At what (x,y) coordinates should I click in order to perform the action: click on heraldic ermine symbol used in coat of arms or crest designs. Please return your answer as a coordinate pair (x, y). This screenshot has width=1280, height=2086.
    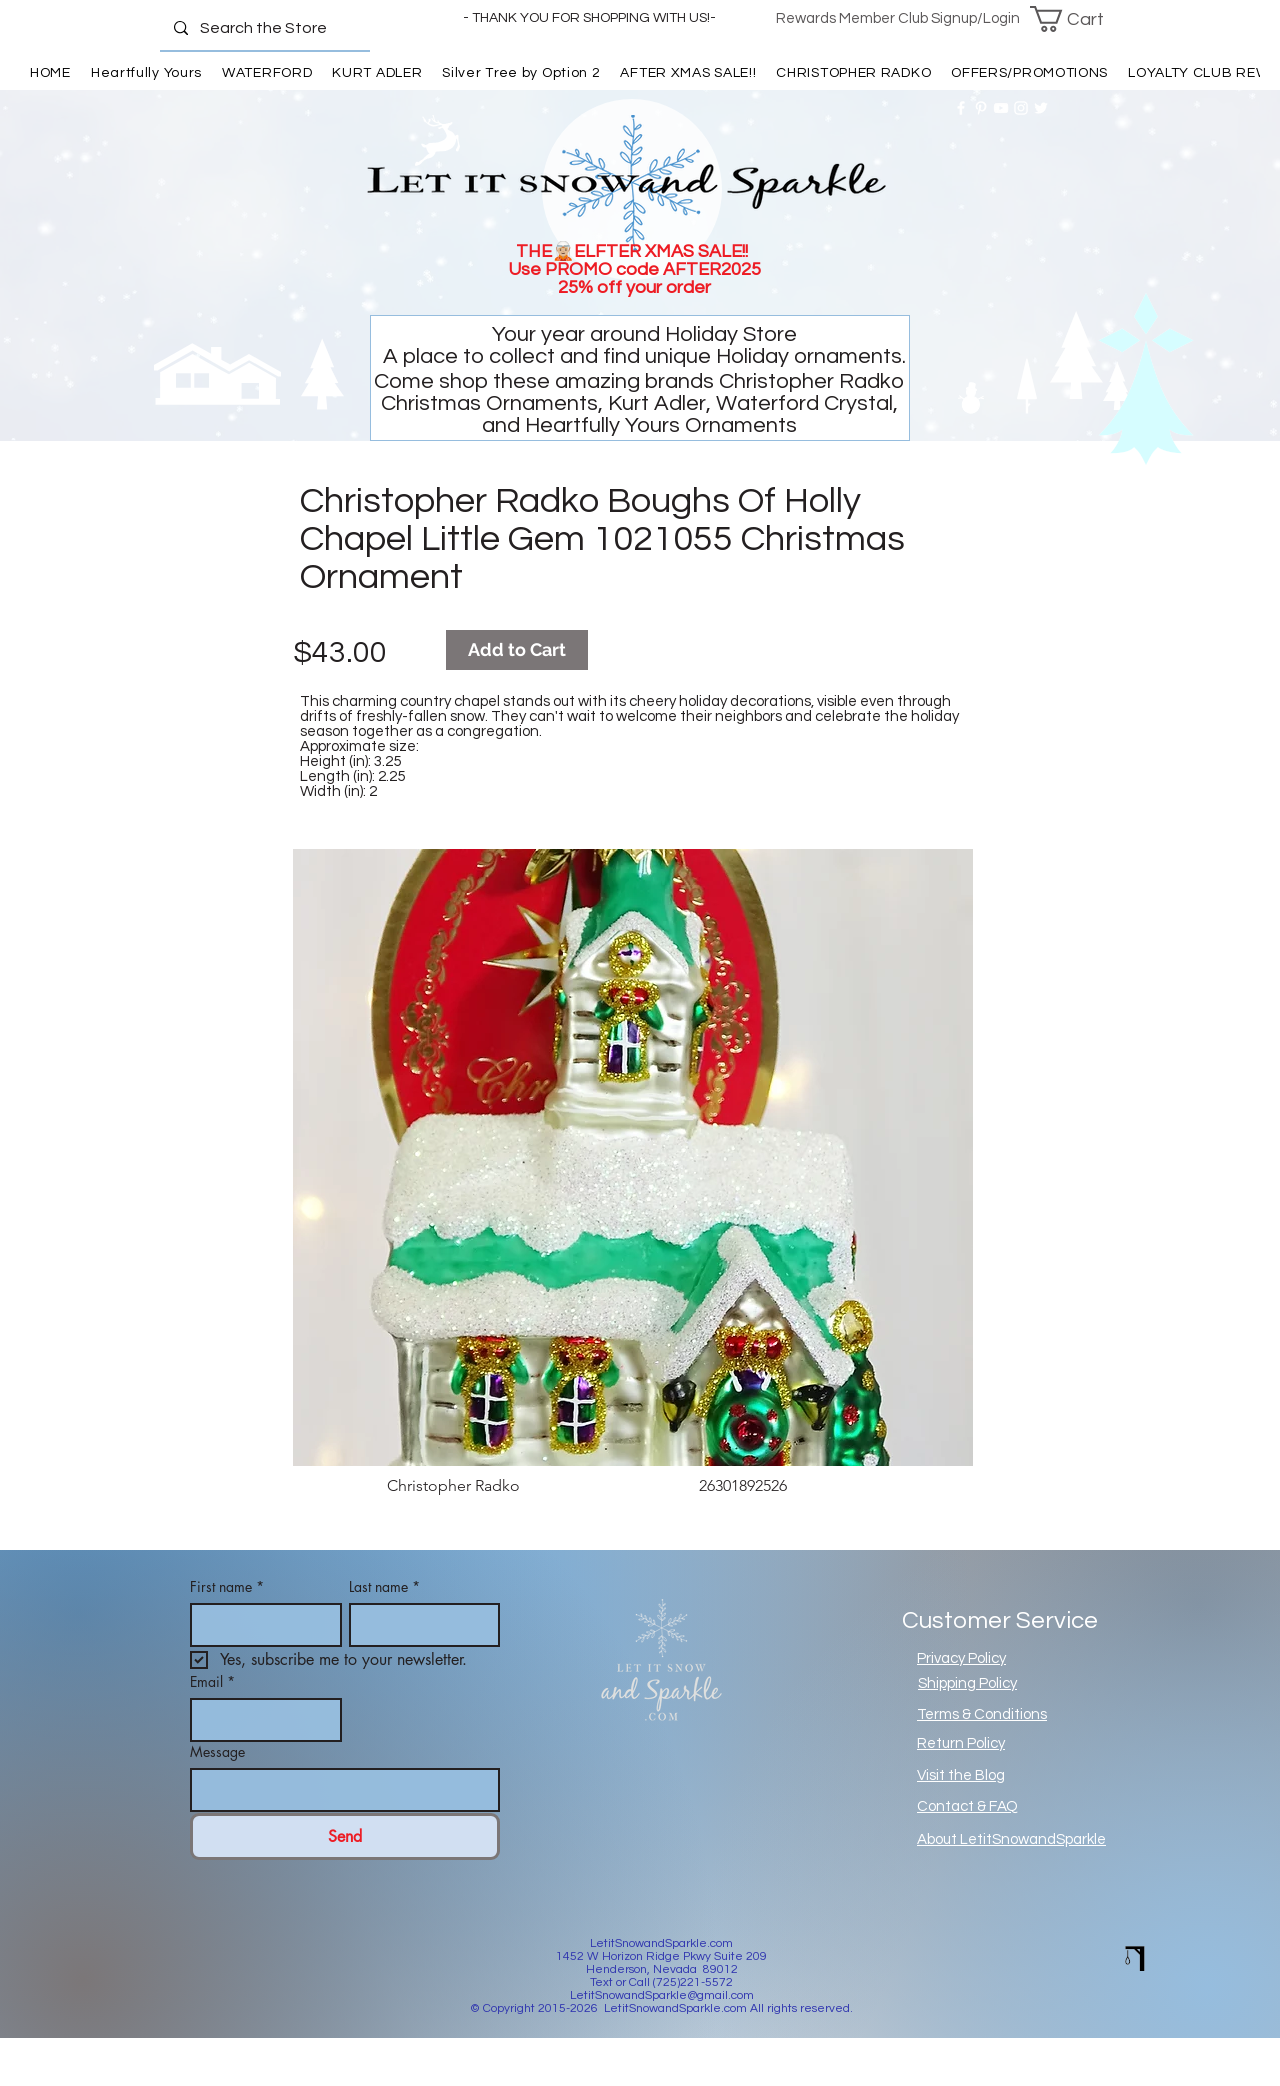
    Looking at the image, I should click on (1146, 379).